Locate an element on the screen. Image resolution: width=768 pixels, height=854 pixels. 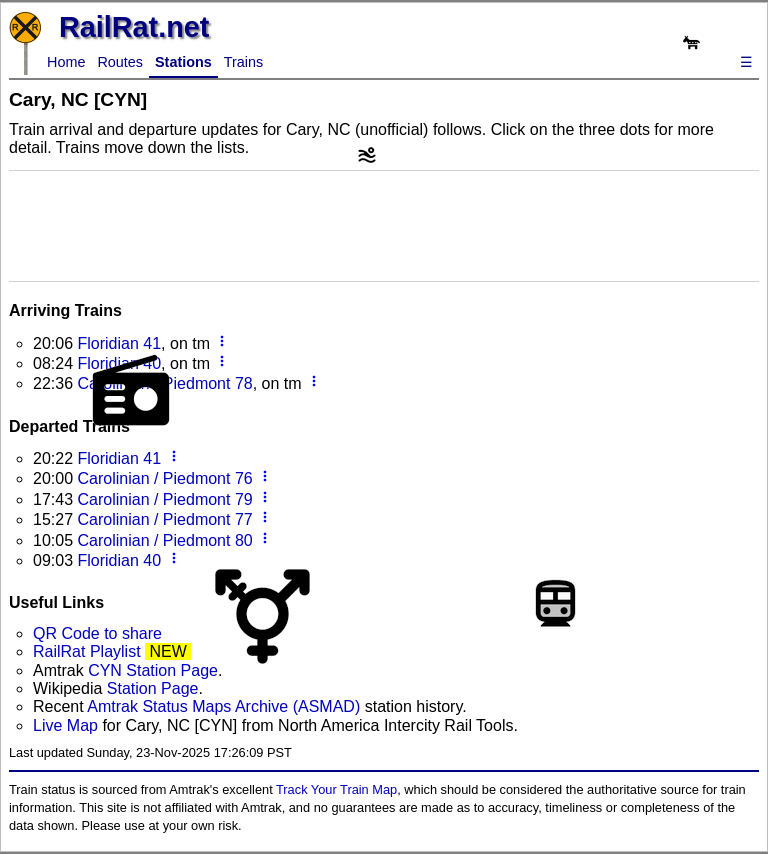
open radio or audio streaming is located at coordinates (131, 396).